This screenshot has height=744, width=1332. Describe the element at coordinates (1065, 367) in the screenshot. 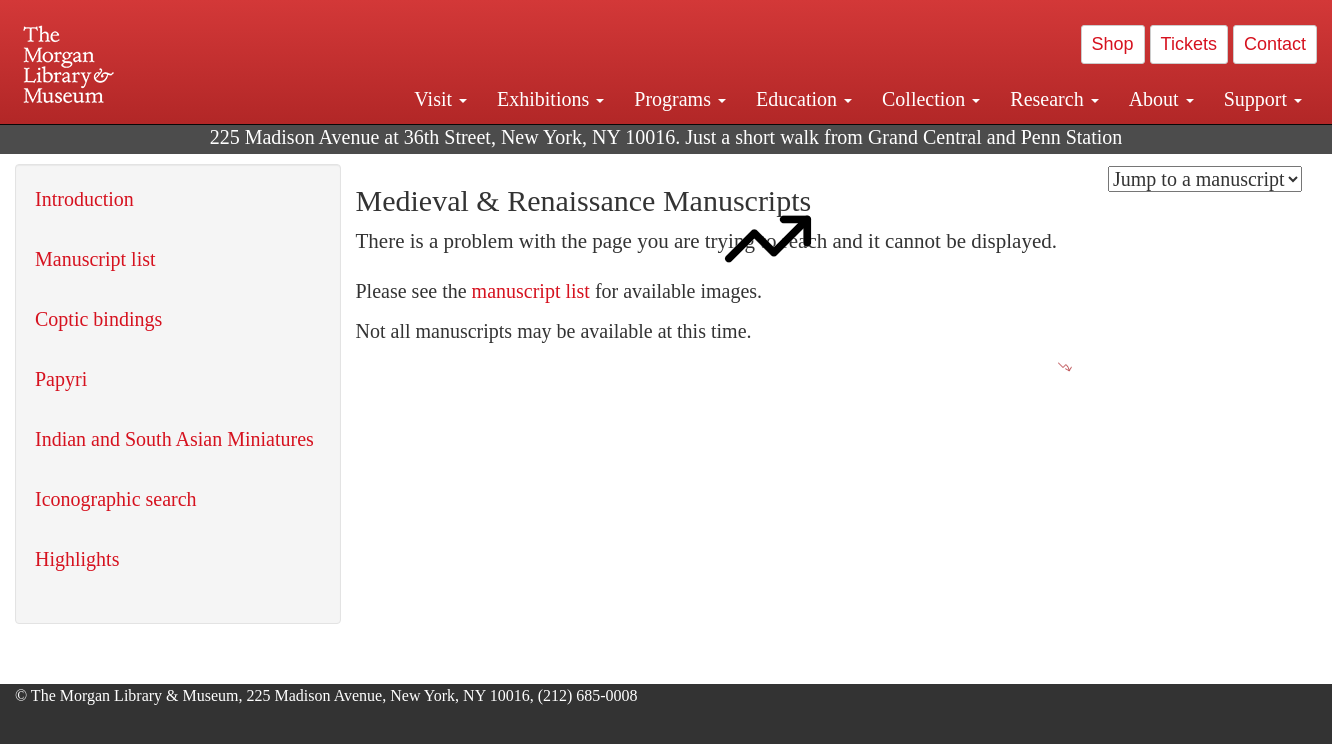

I see `indicates a declining trend or decreasing value` at that location.